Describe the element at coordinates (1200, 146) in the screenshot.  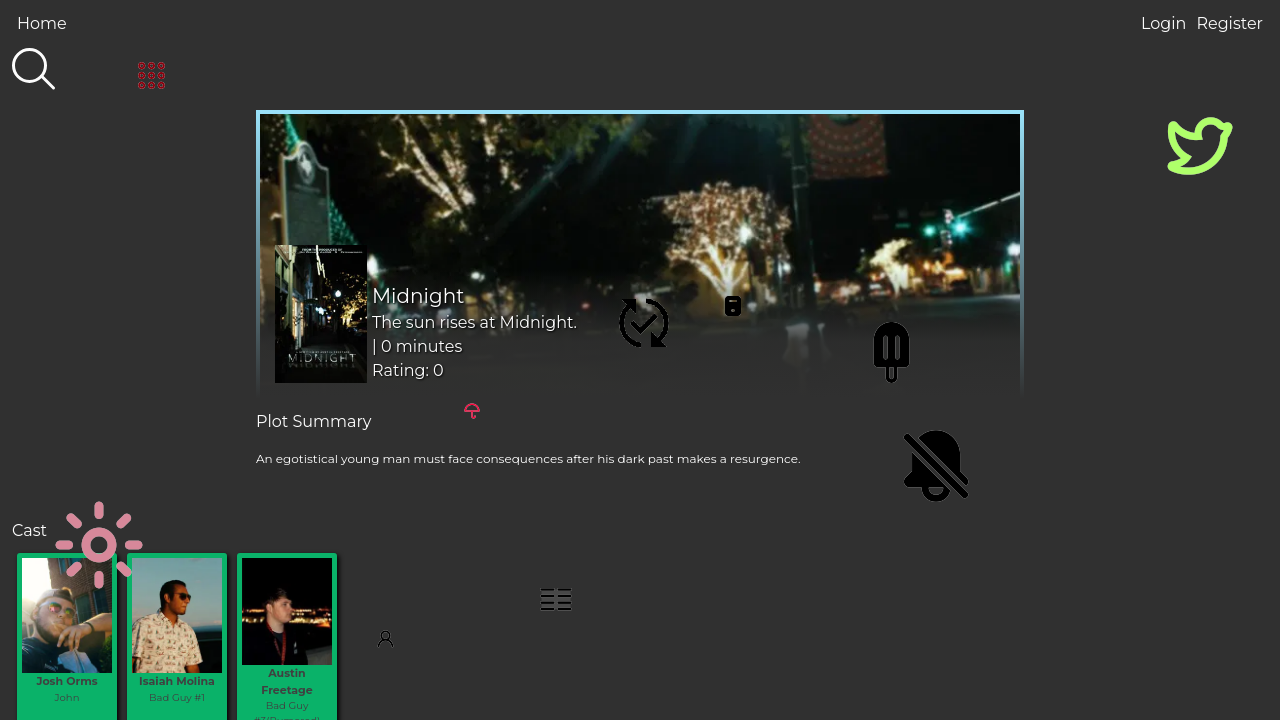
I see `share to twitter` at that location.